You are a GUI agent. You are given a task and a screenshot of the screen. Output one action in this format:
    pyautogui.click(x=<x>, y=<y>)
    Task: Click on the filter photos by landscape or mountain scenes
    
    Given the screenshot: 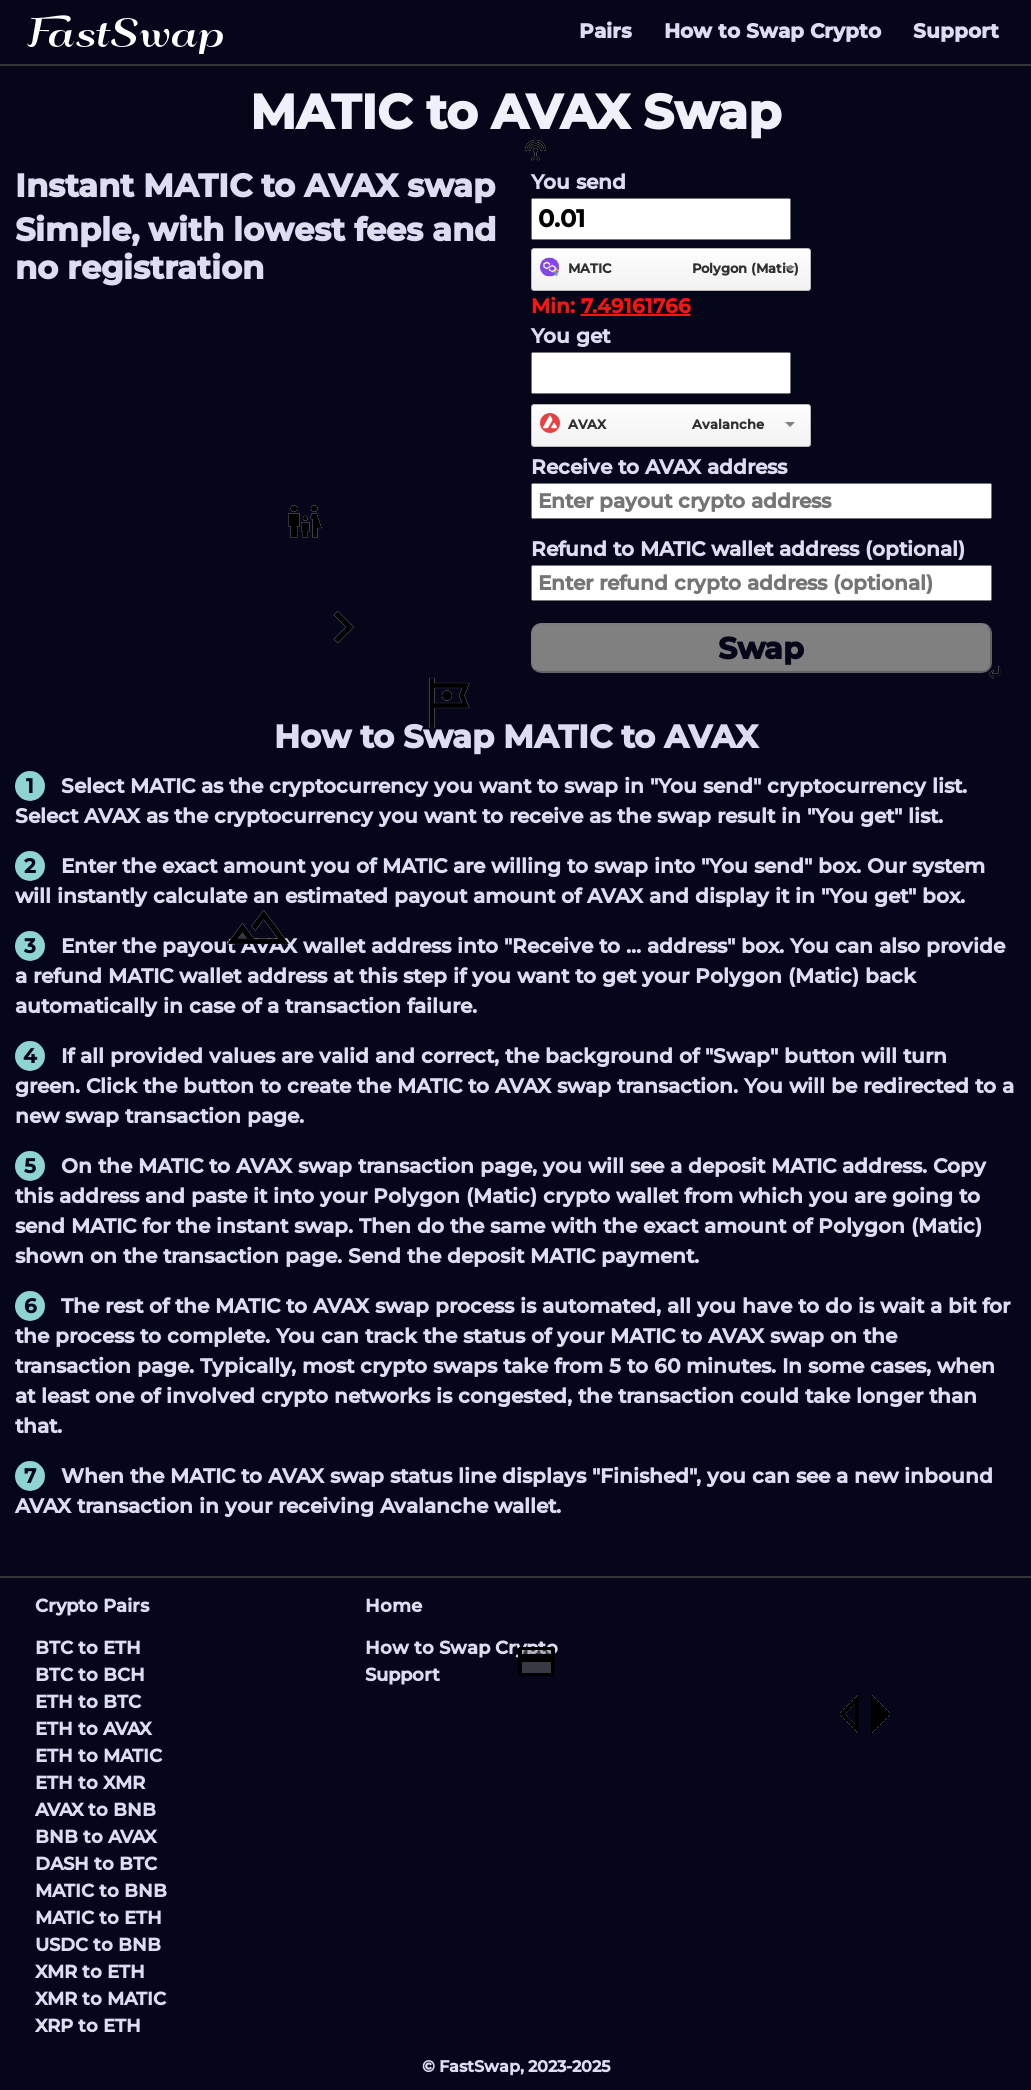 What is the action you would take?
    pyautogui.click(x=258, y=927)
    